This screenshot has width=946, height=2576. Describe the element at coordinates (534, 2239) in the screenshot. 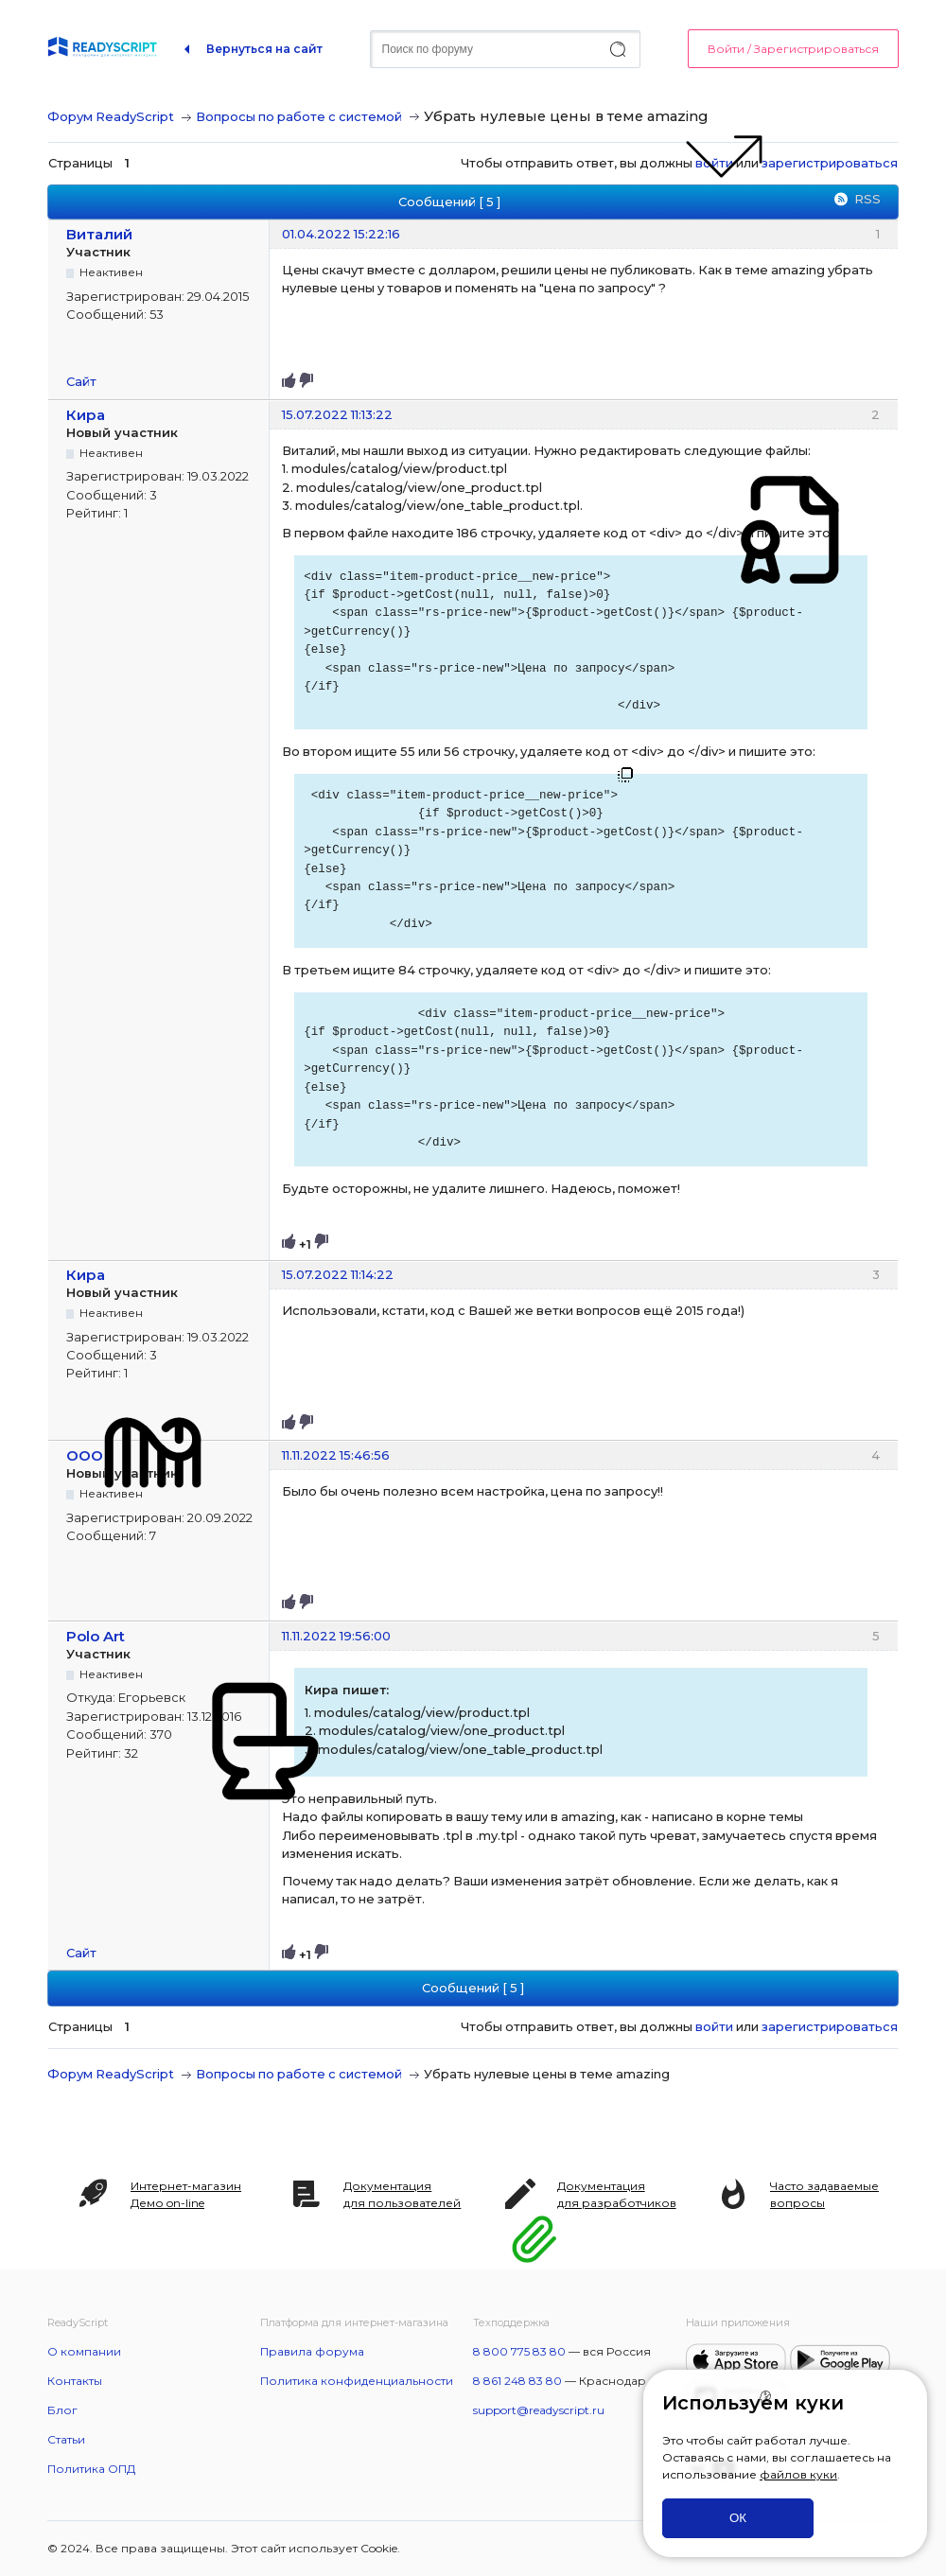

I see `attach a file to your message` at that location.